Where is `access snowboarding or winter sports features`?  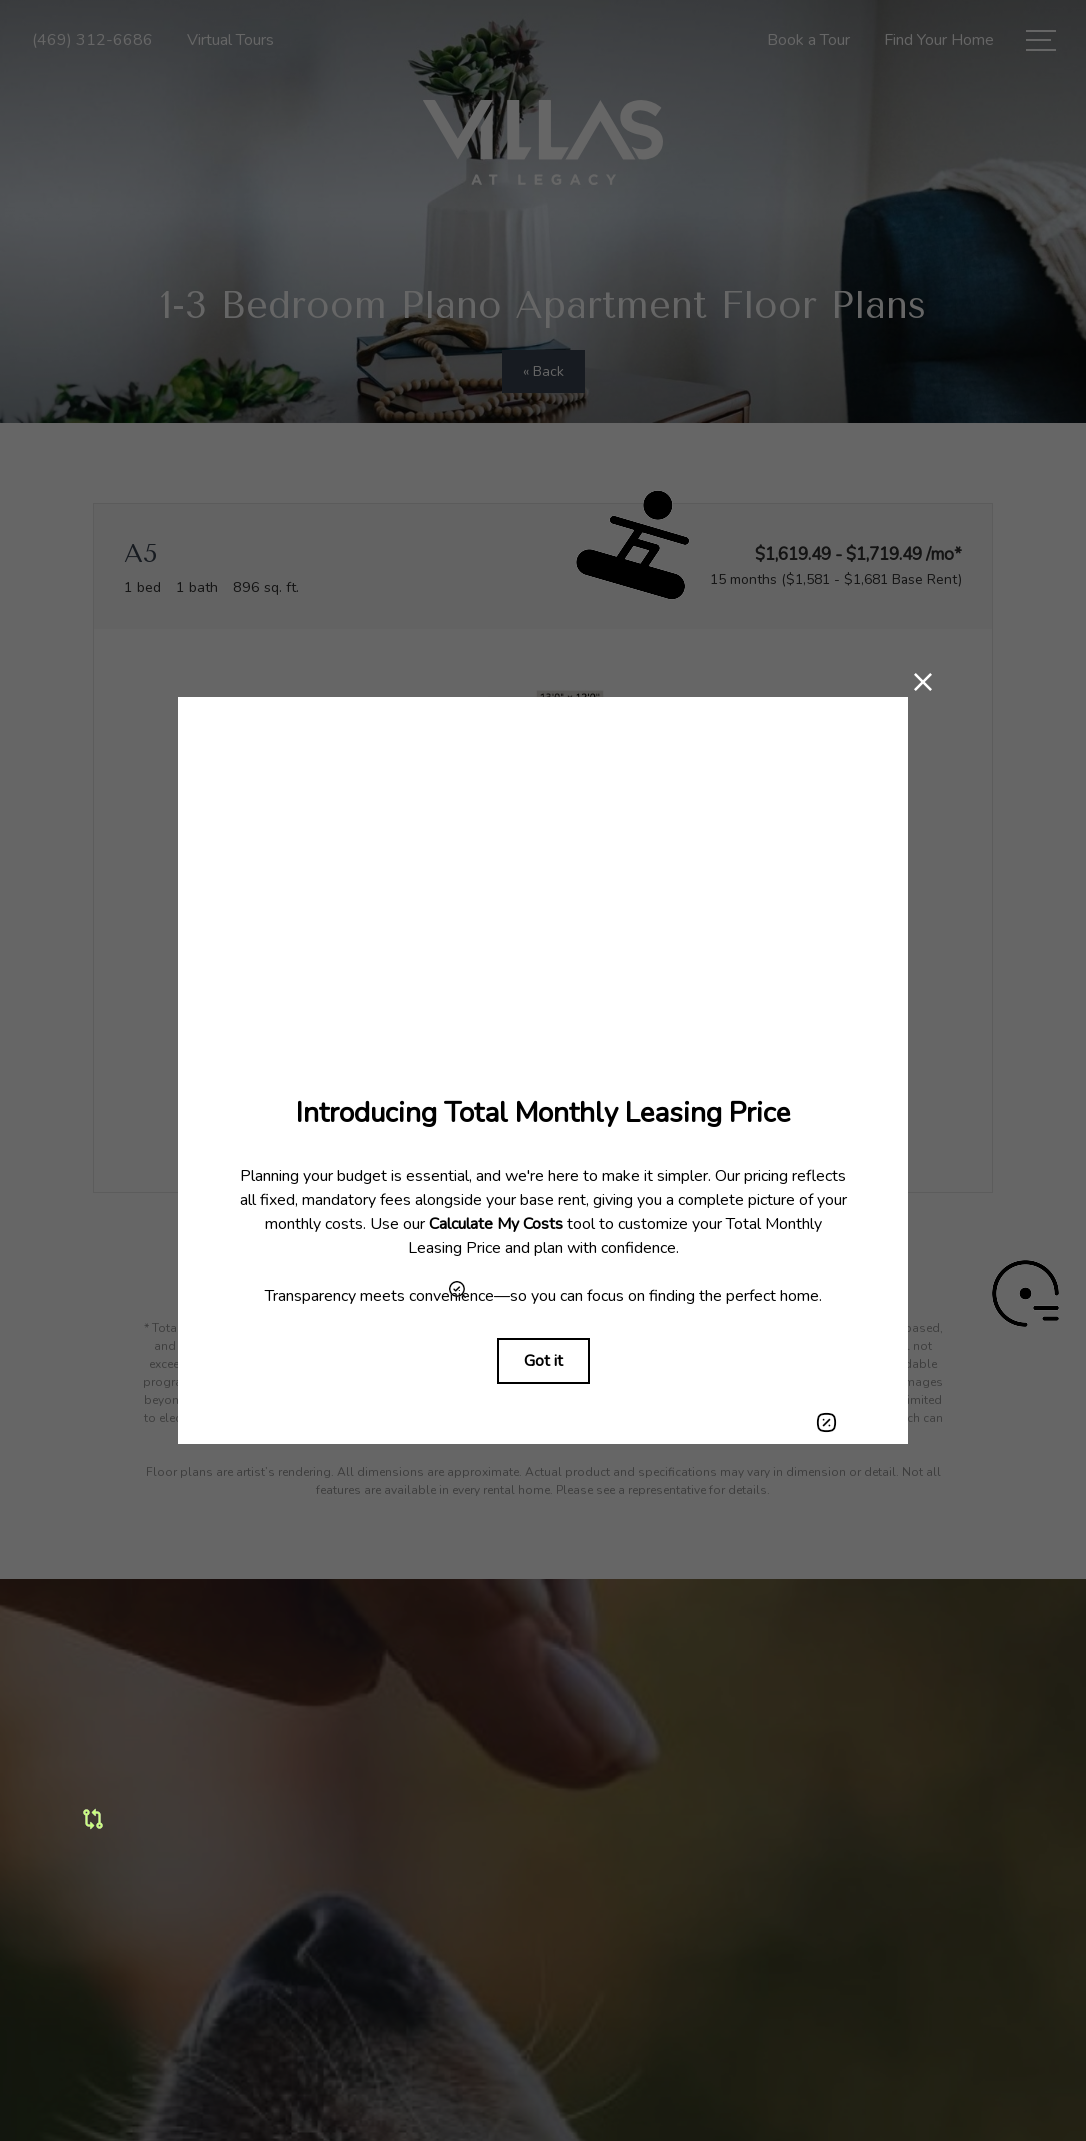 access snowboarding or winter sports features is located at coordinates (639, 545).